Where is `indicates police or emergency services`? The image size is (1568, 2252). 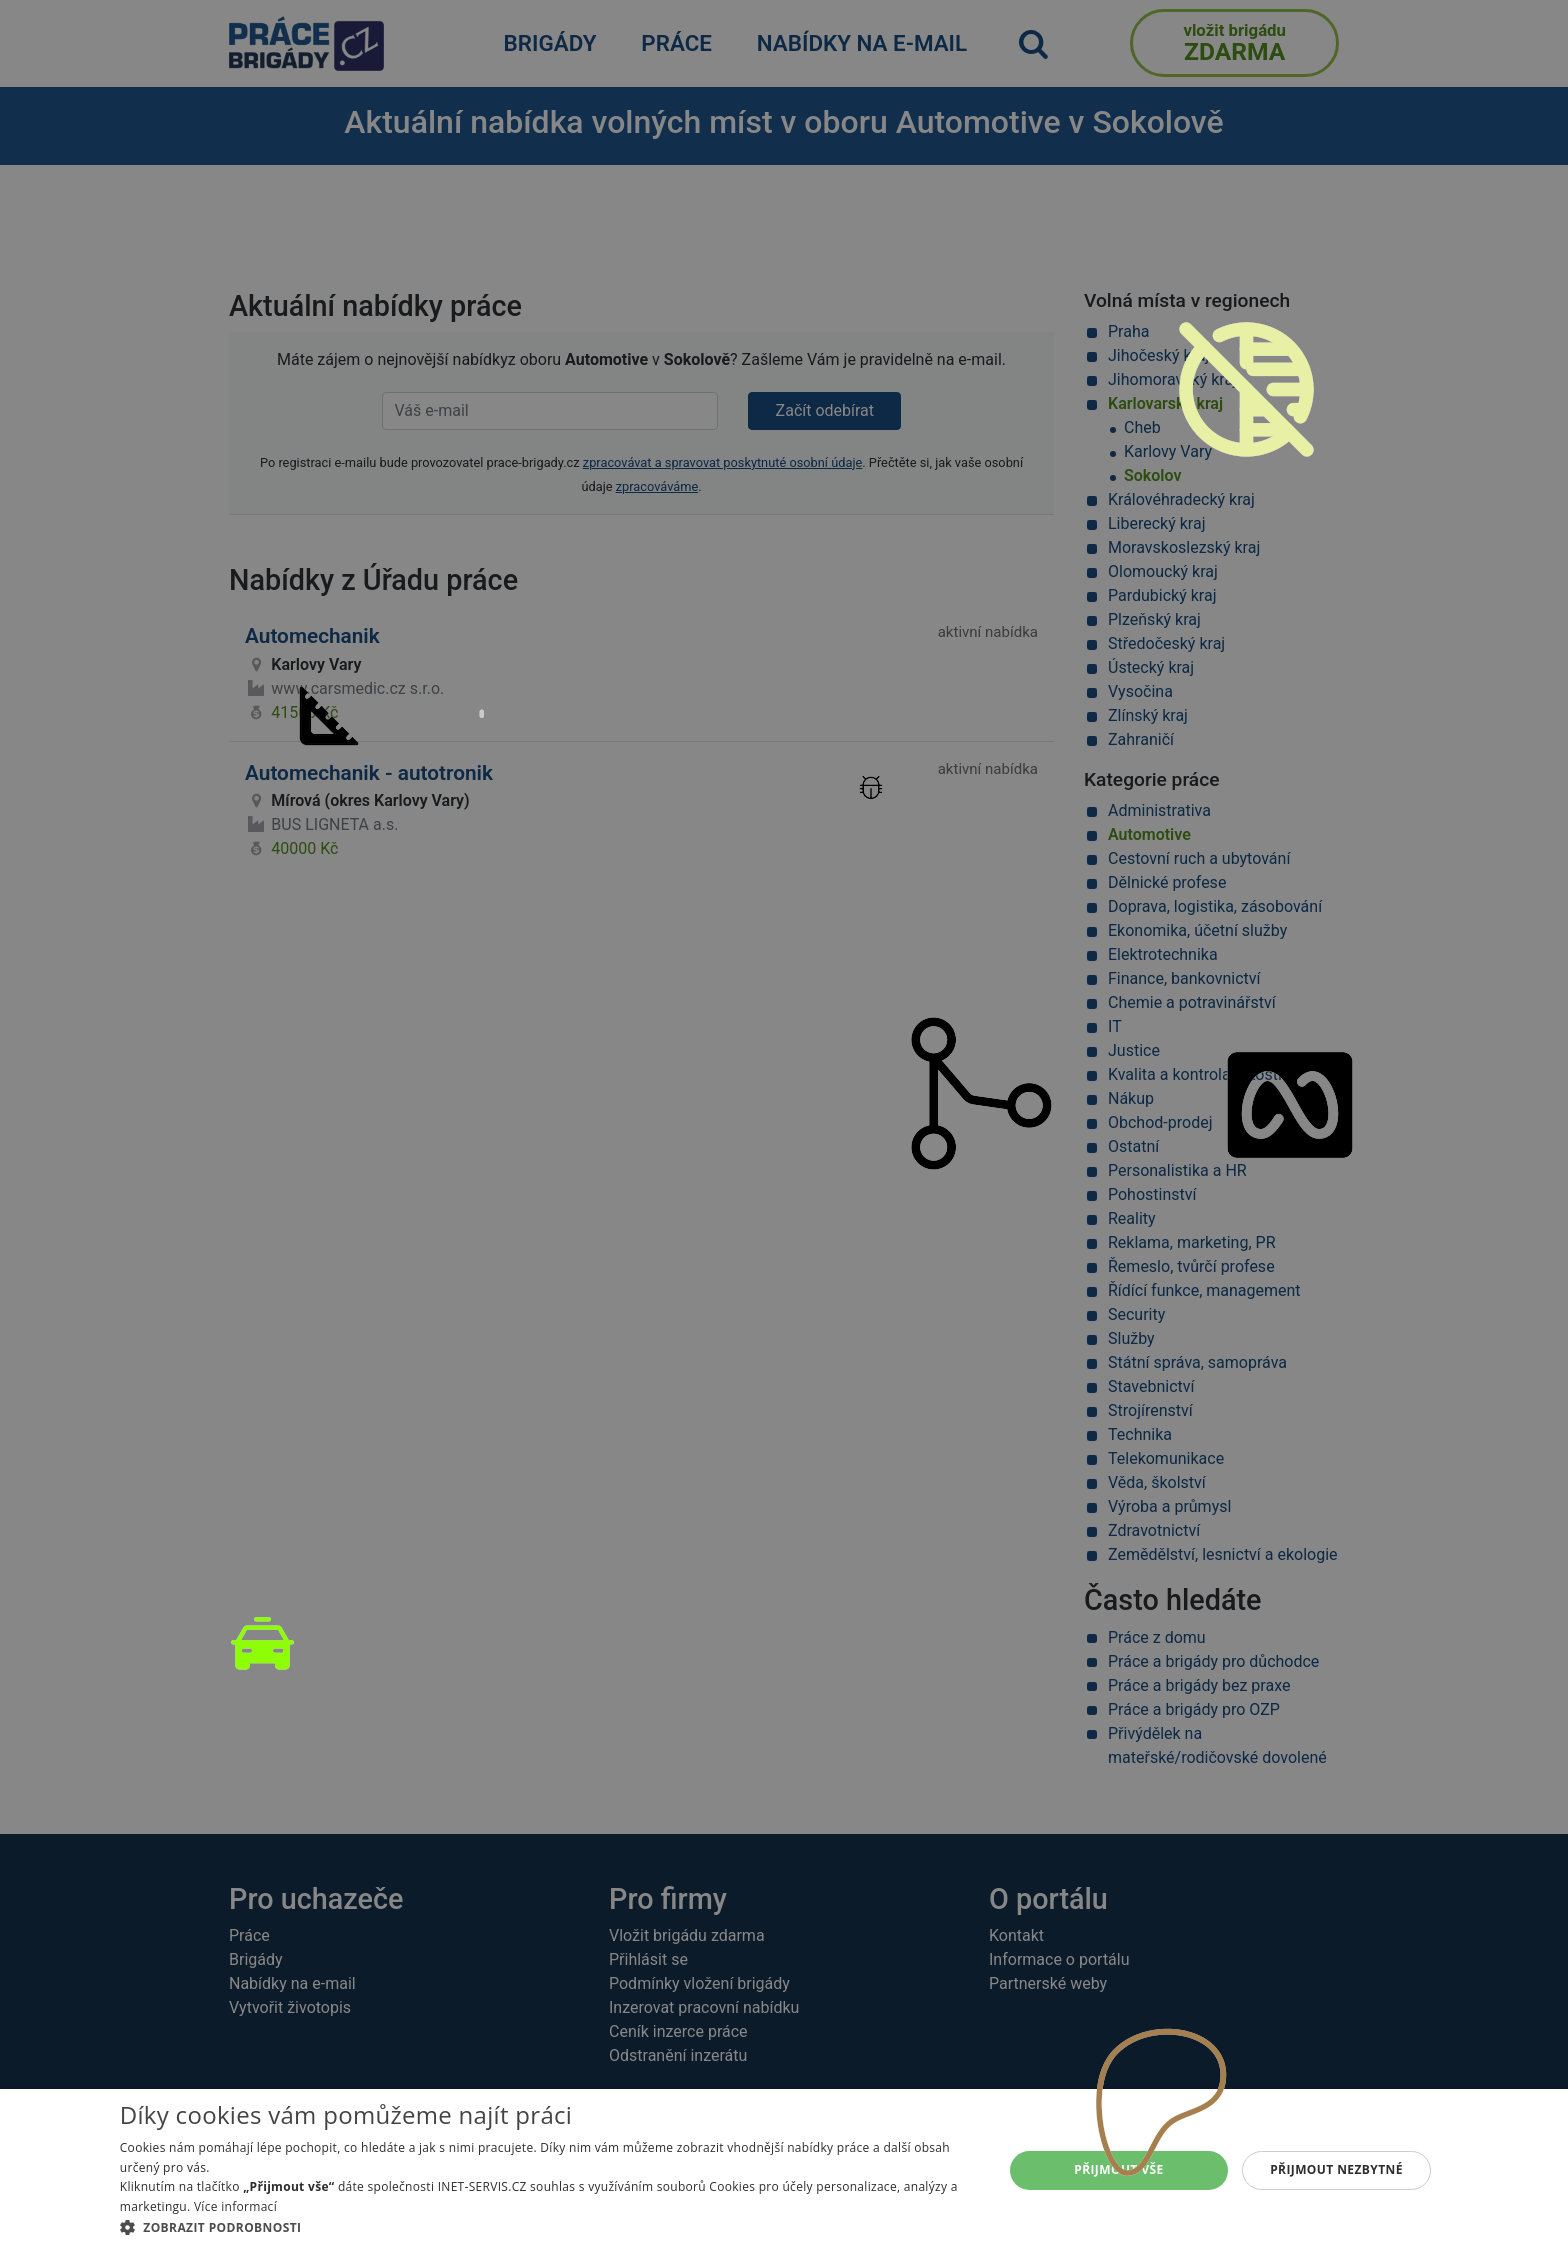 indicates police or emergency services is located at coordinates (262, 1646).